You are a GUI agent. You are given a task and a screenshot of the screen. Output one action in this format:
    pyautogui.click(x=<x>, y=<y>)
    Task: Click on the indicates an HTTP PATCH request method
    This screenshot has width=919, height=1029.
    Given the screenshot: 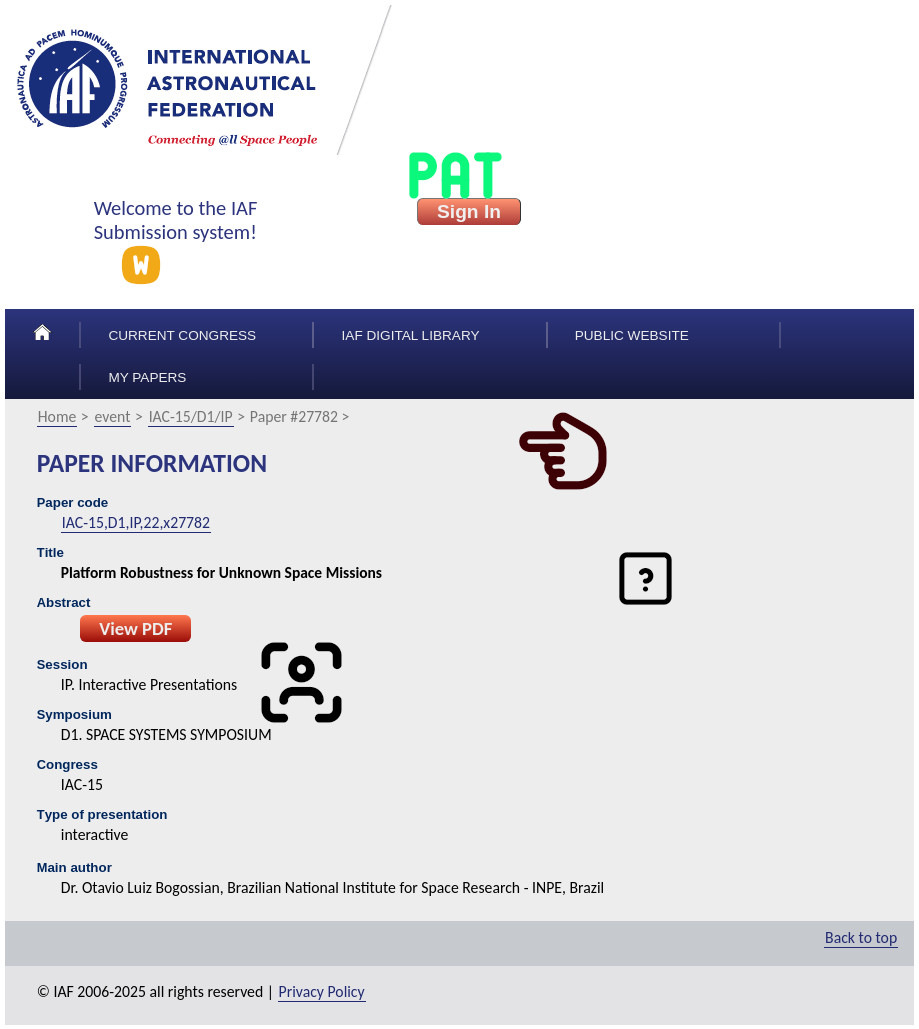 What is the action you would take?
    pyautogui.click(x=455, y=175)
    